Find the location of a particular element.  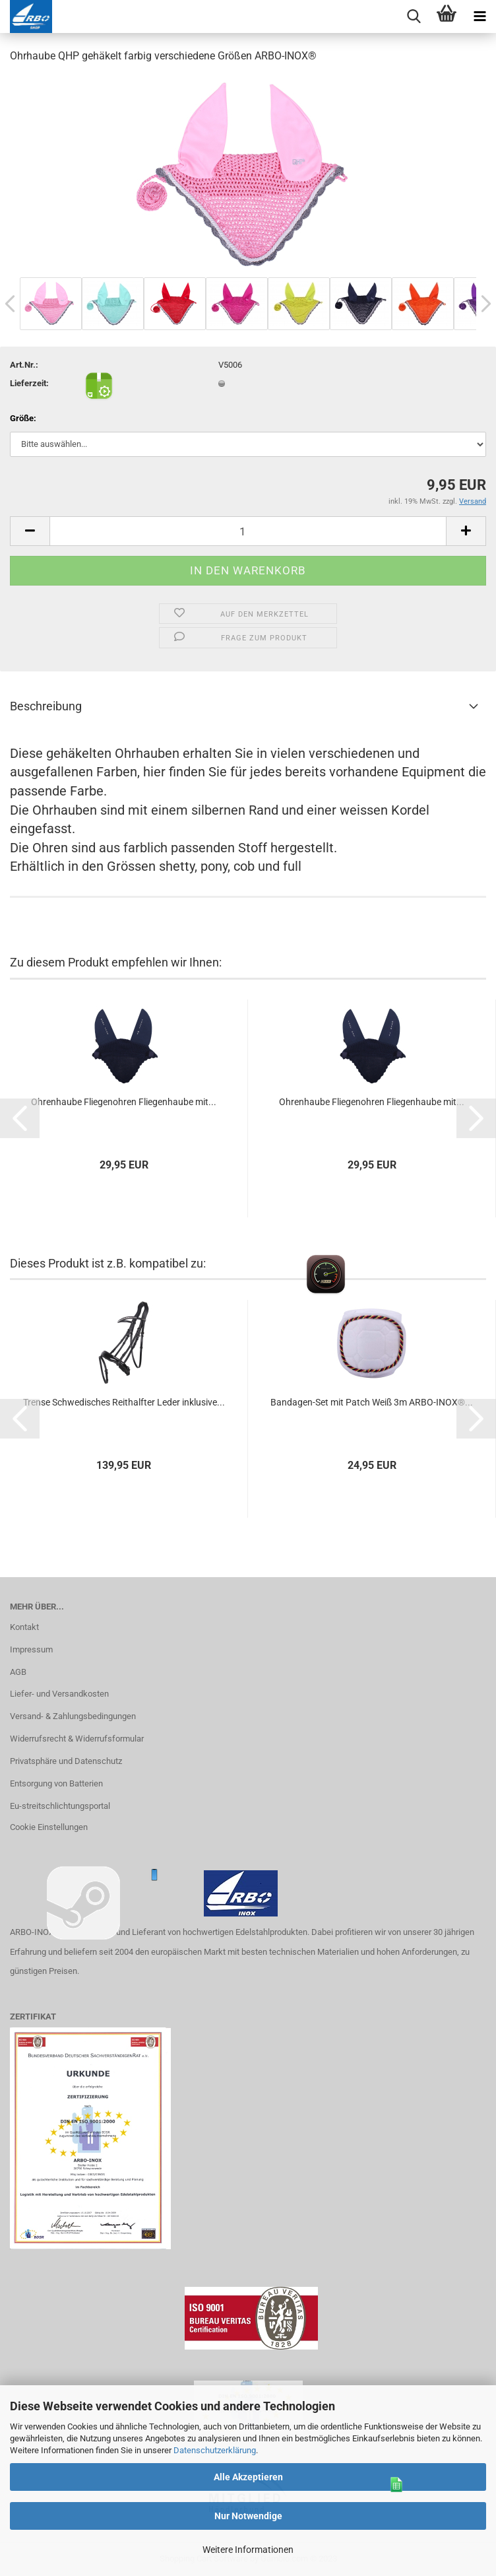

iPhone 11 or 12 device icon is located at coordinates (154, 1875).